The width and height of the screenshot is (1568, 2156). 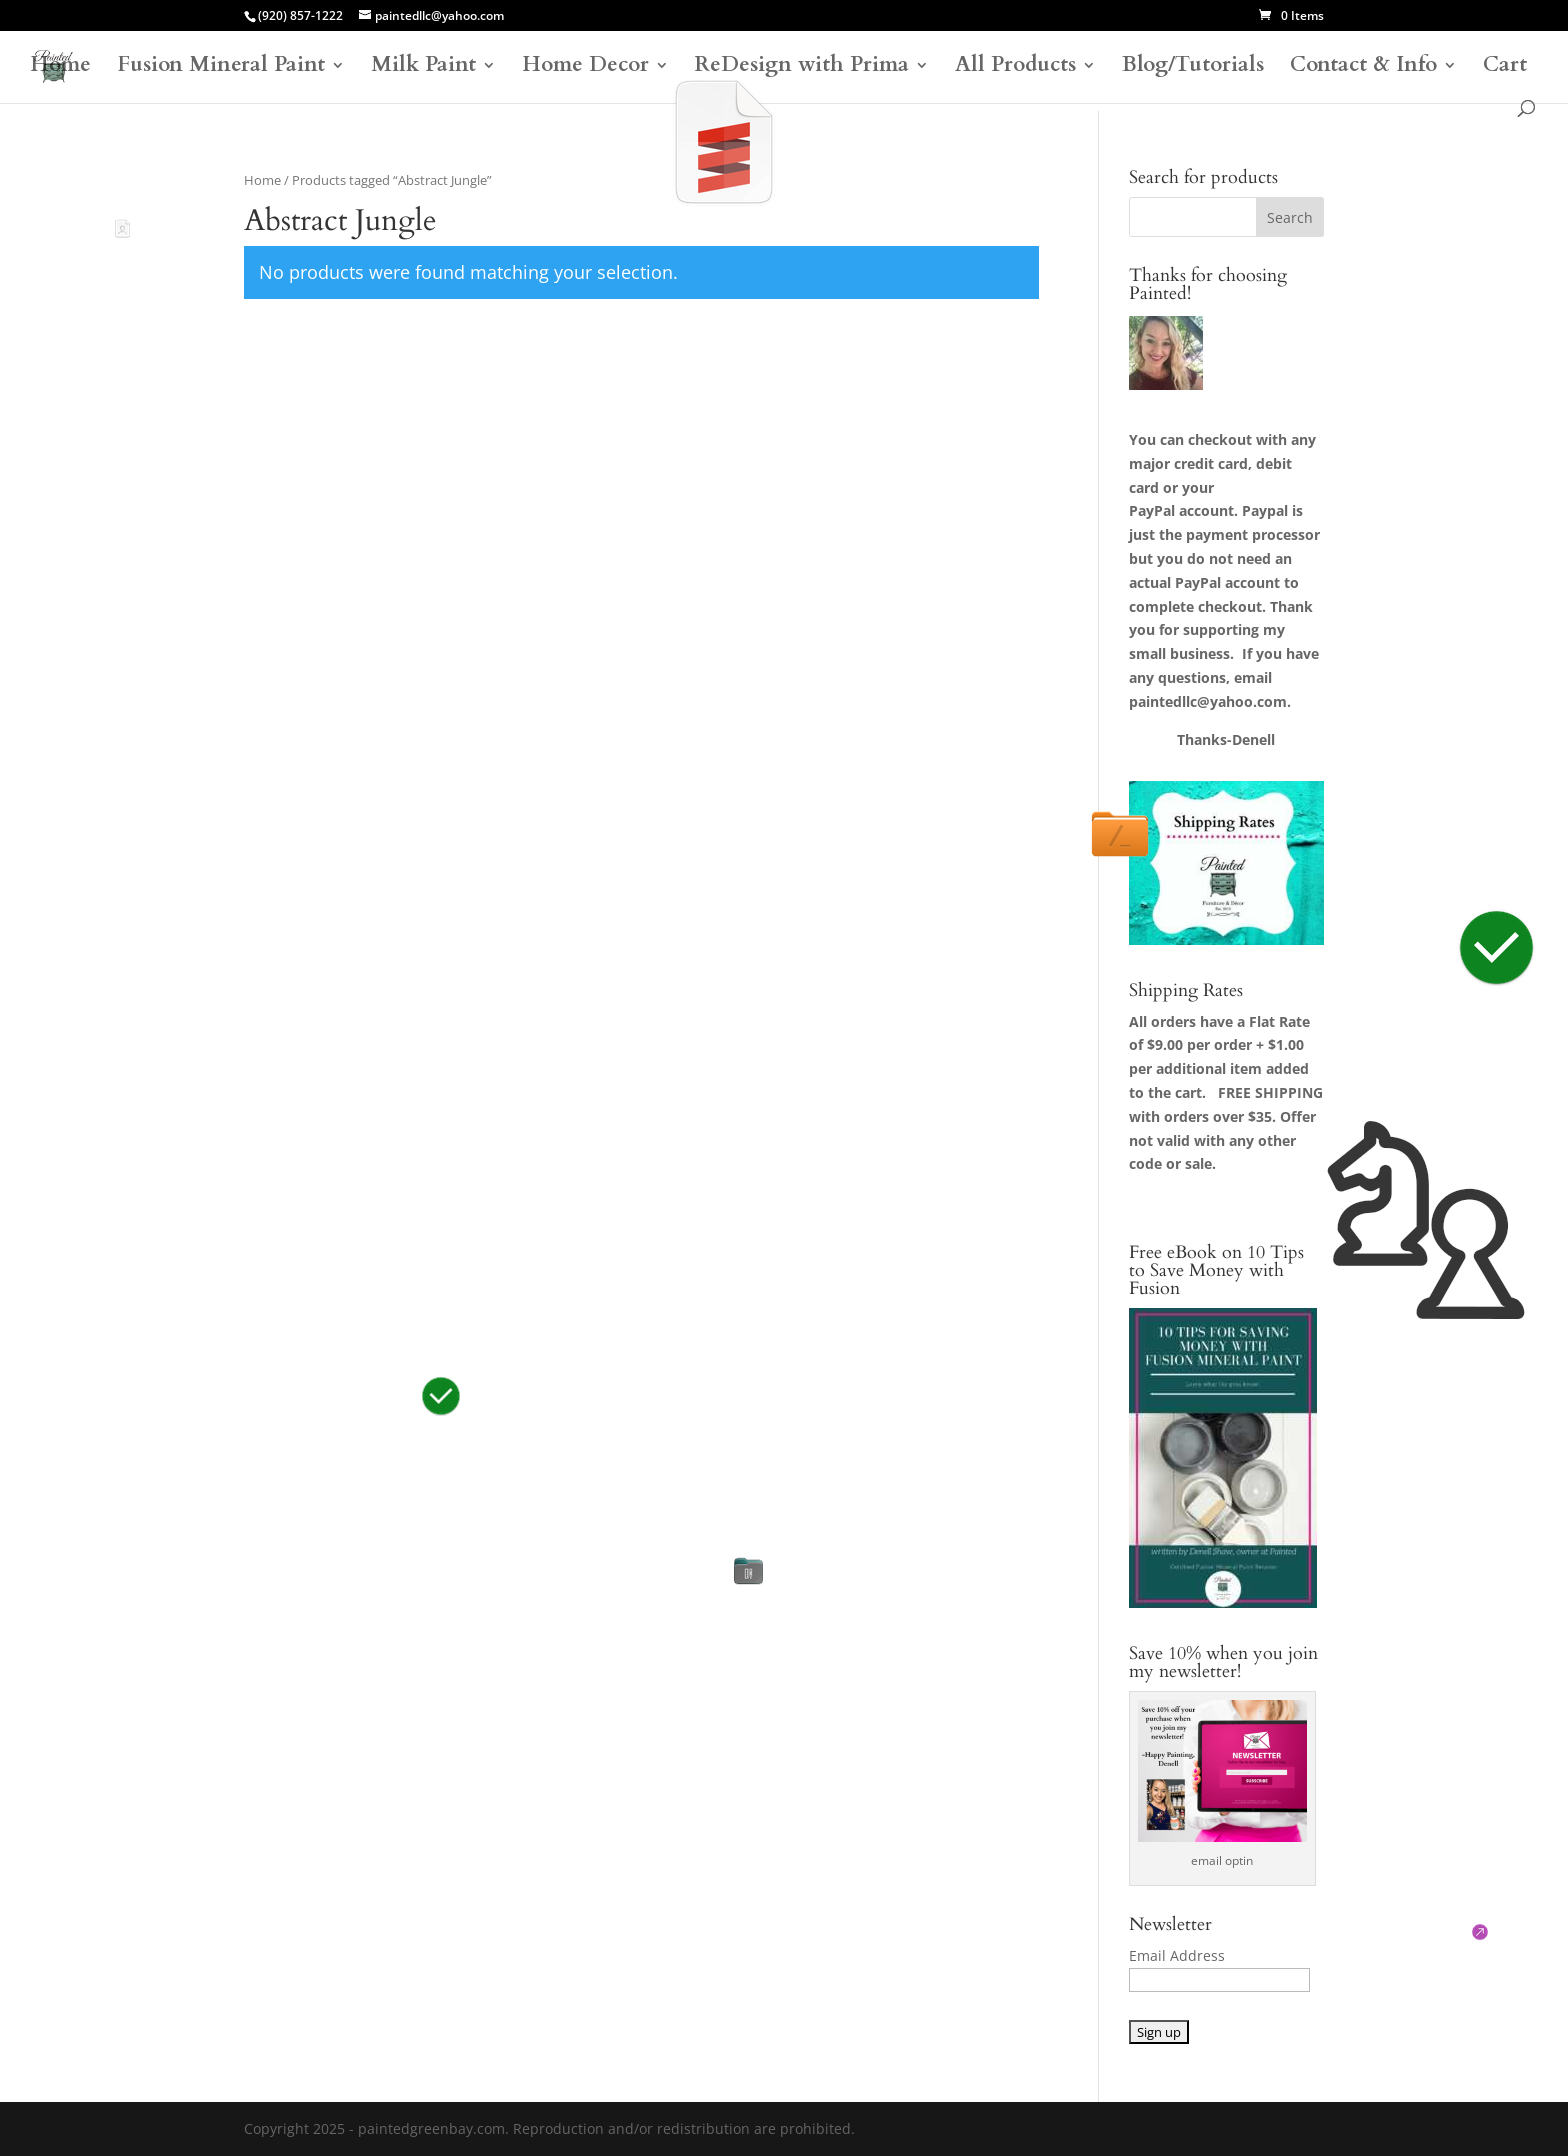 I want to click on credits or attribution file, so click(x=122, y=228).